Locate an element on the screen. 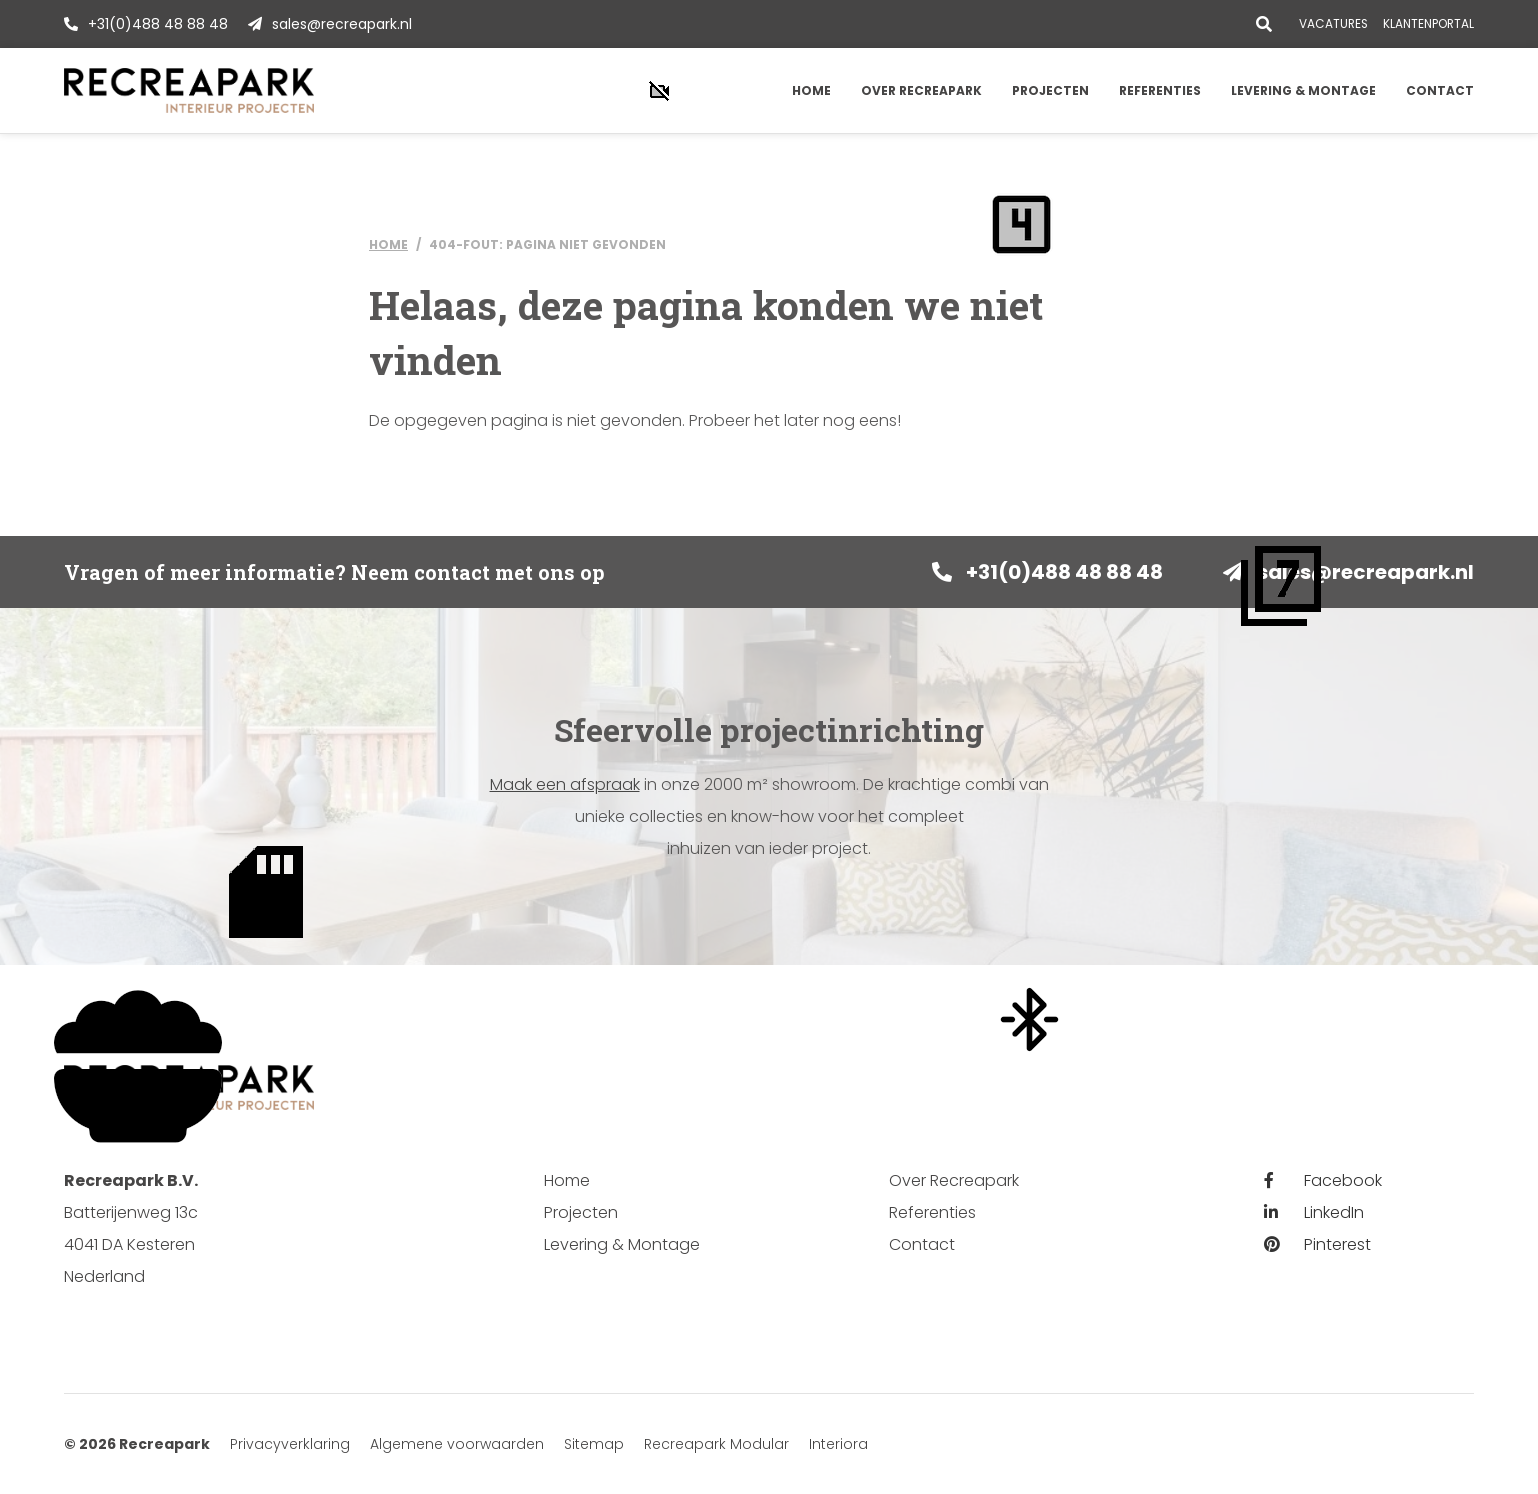 Image resolution: width=1538 pixels, height=1494 pixels. view food or meal options is located at coordinates (138, 1069).